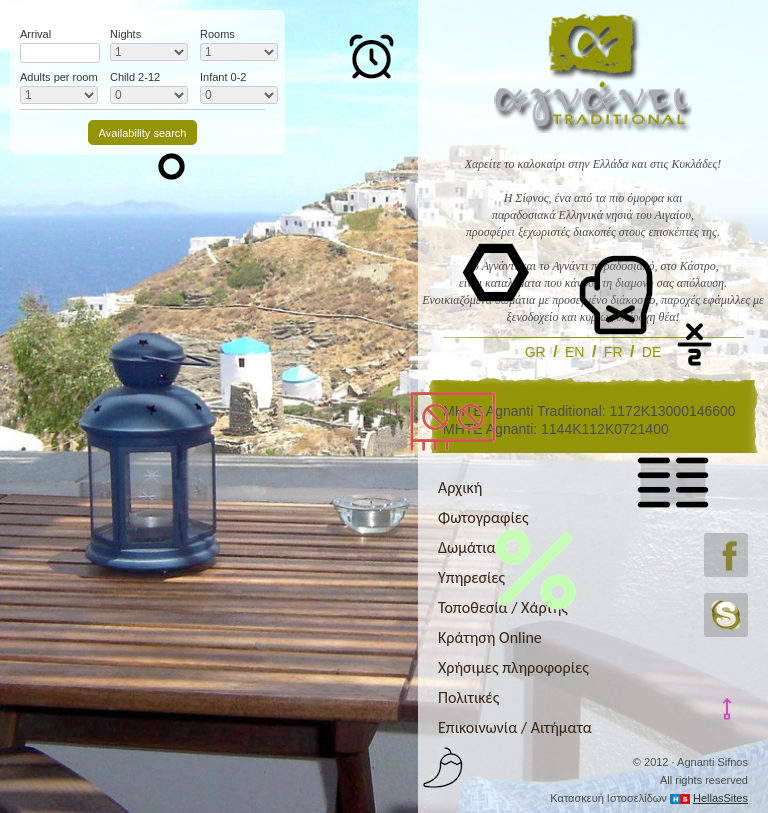 The height and width of the screenshot is (813, 768). I want to click on access boxing or combat sports content, so click(617, 296).